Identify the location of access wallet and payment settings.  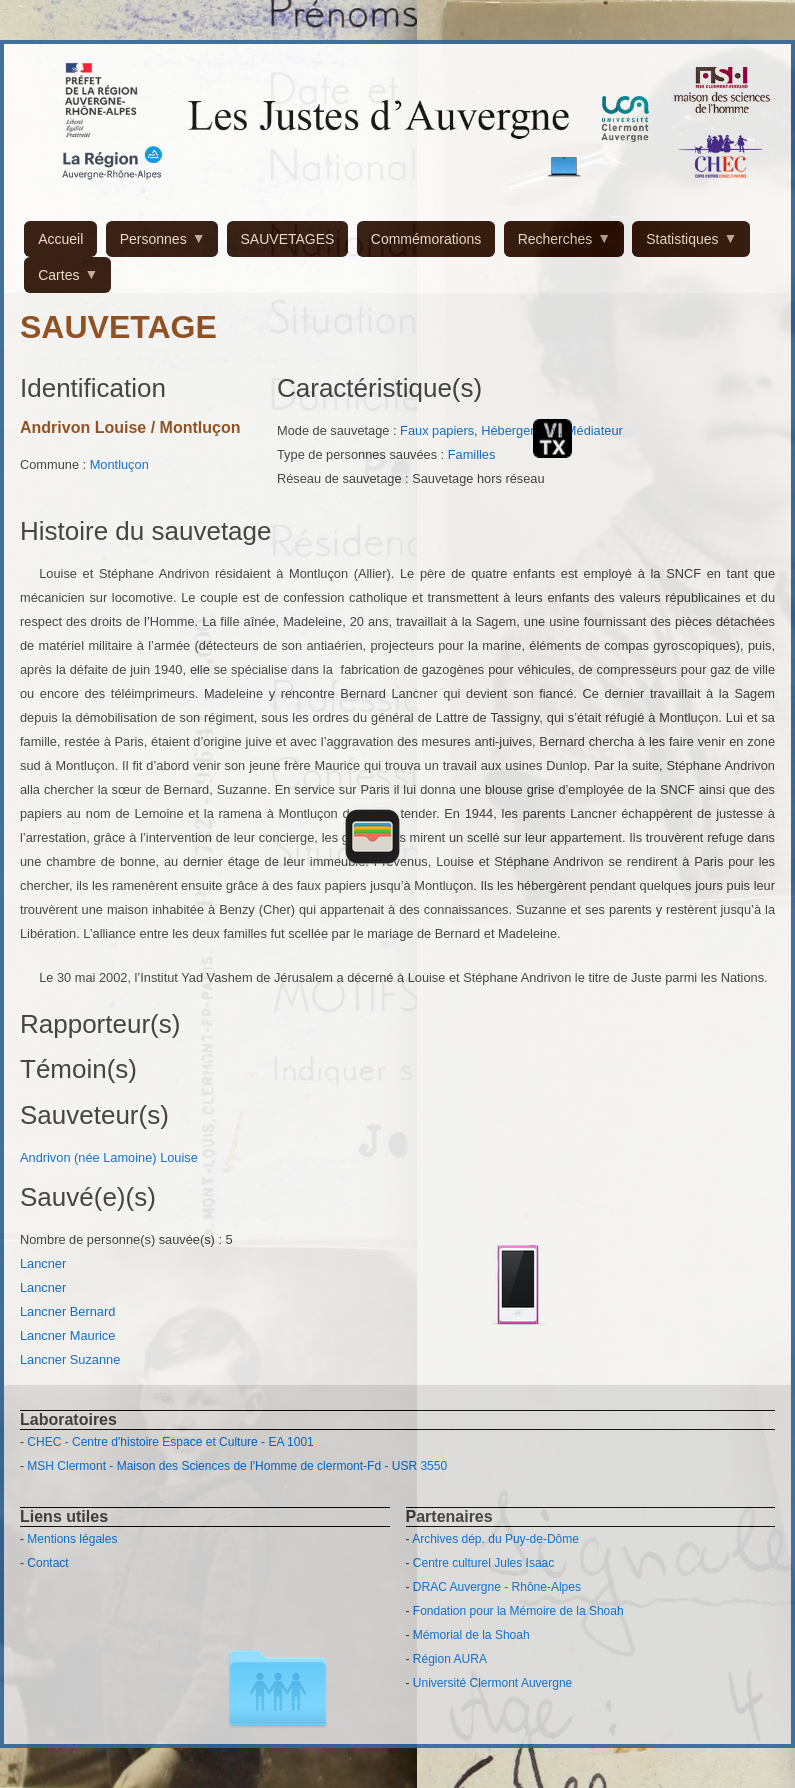
(372, 836).